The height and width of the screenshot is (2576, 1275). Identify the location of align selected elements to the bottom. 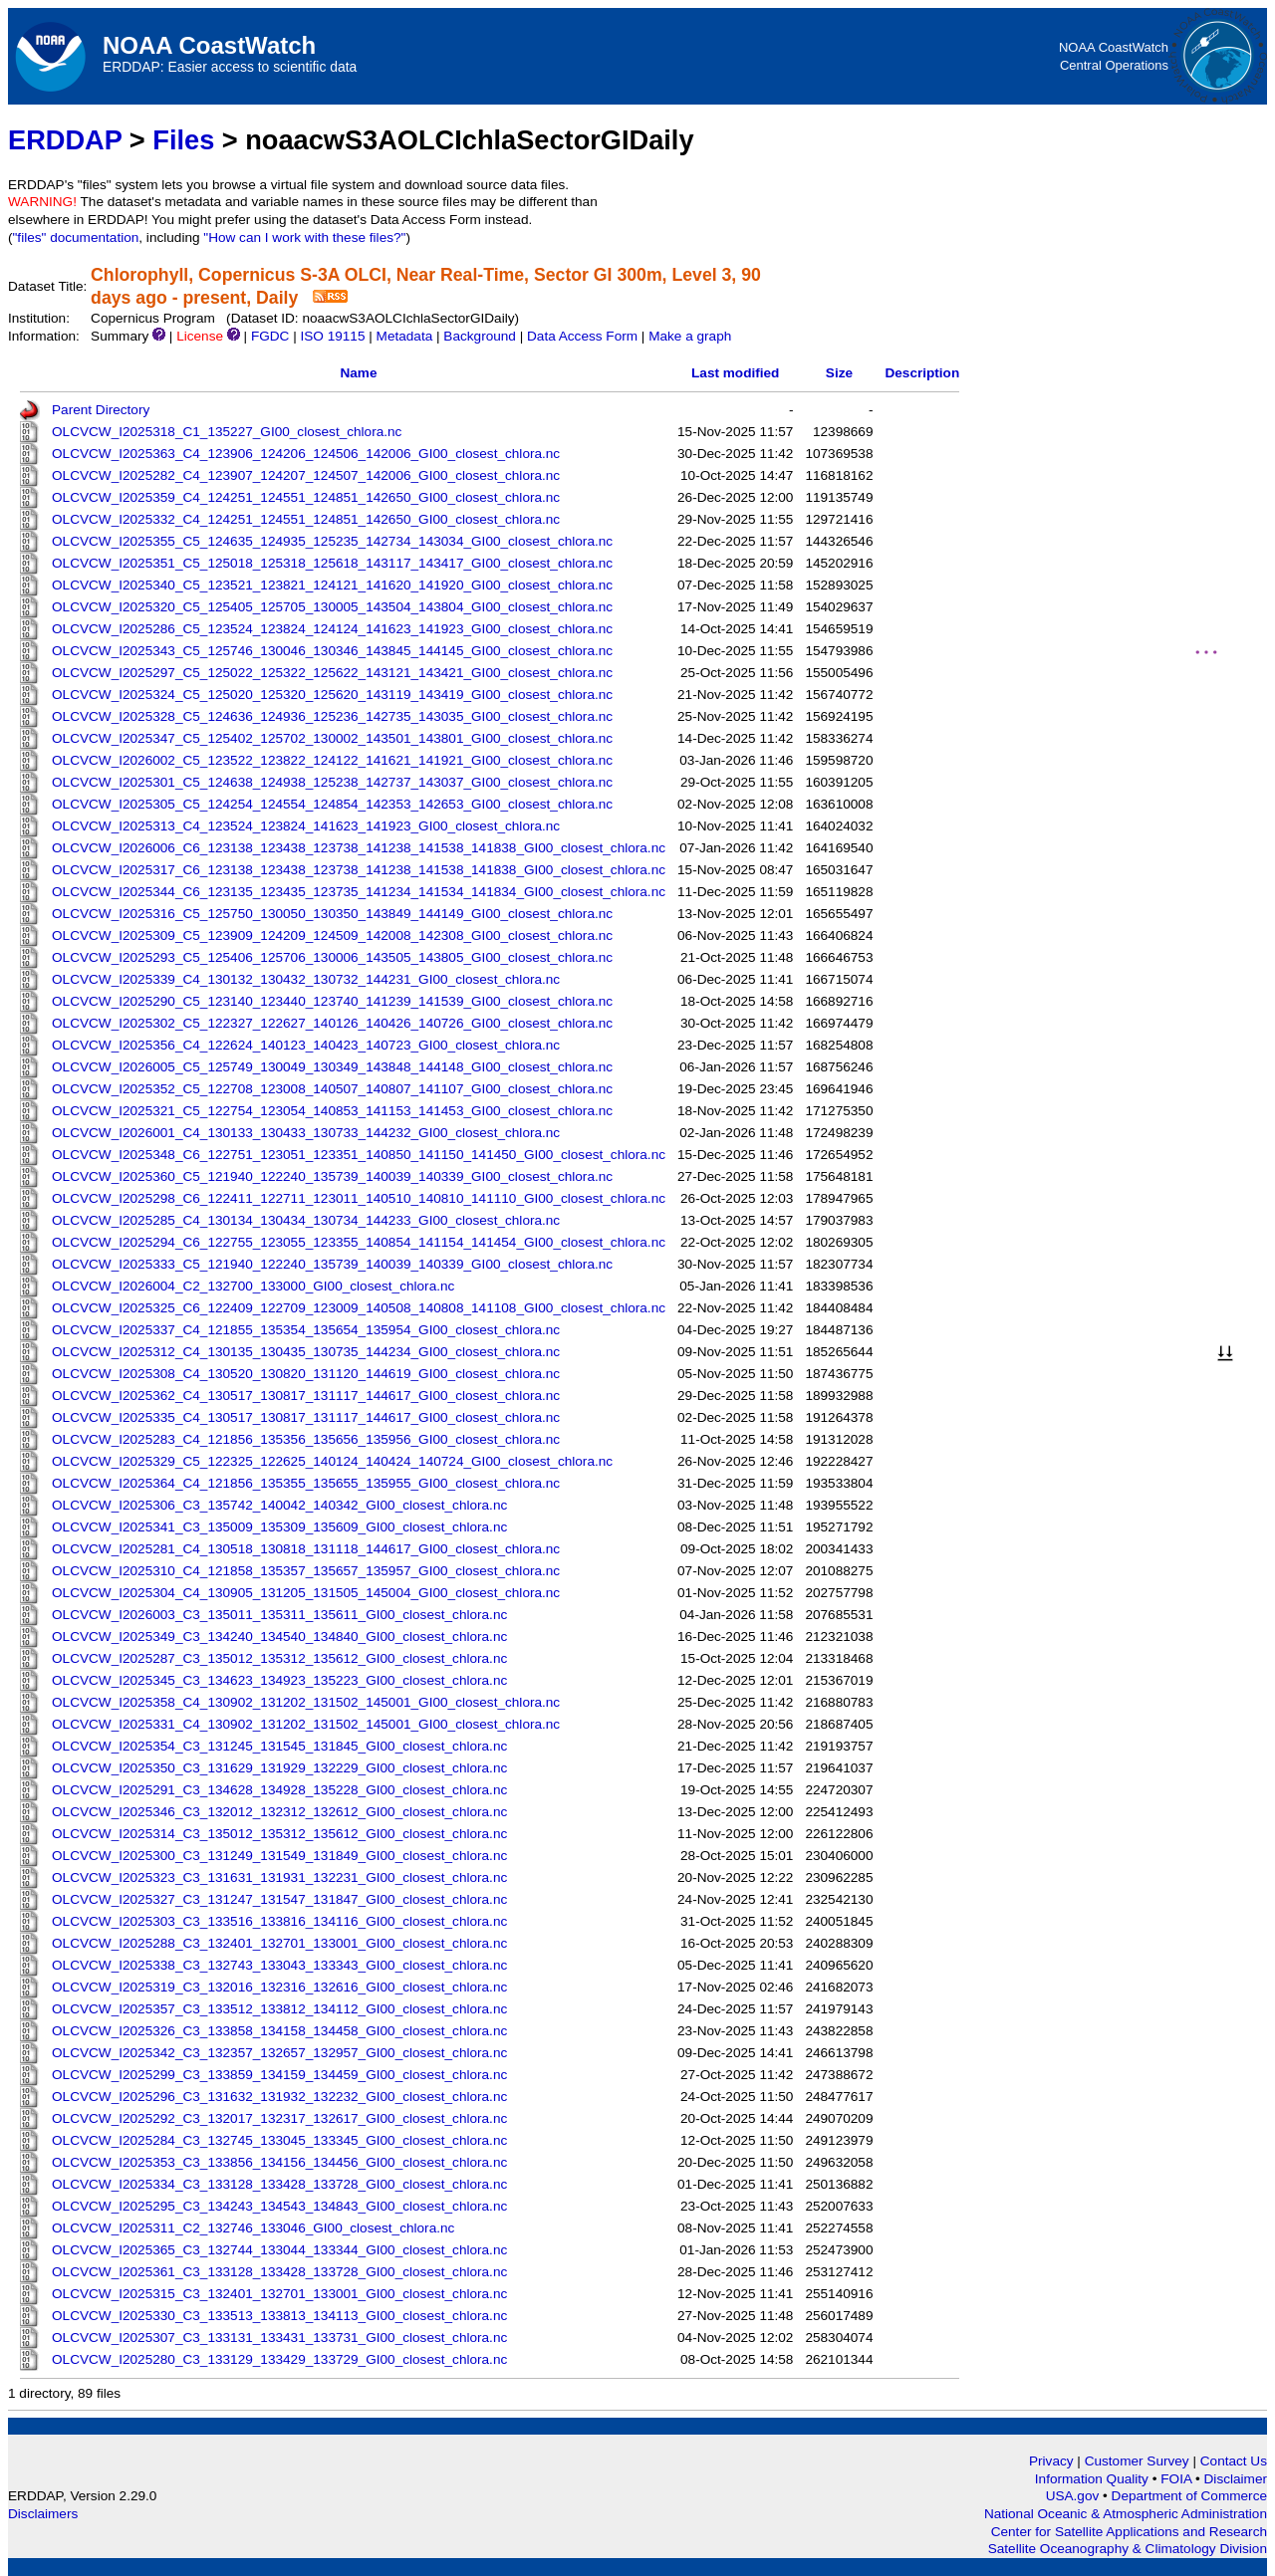
(1225, 1353).